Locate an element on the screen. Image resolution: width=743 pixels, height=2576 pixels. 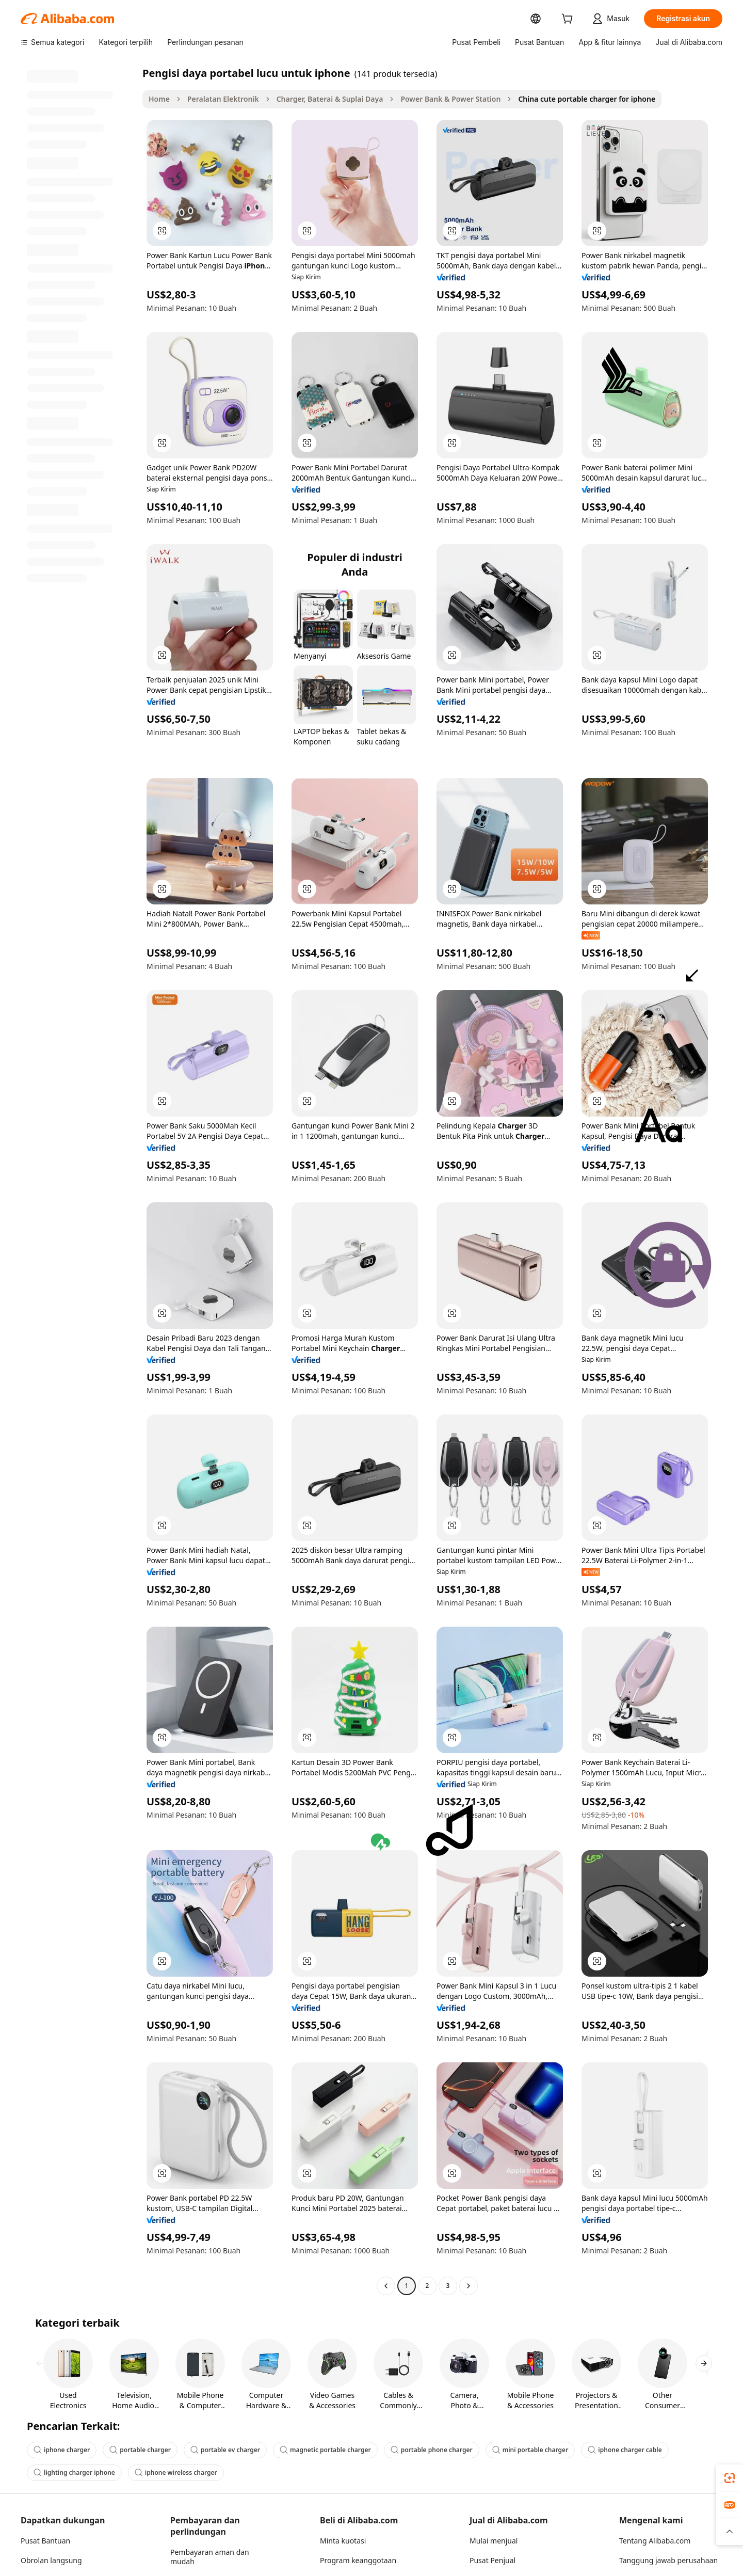
adjust text size settings is located at coordinates (659, 1125).